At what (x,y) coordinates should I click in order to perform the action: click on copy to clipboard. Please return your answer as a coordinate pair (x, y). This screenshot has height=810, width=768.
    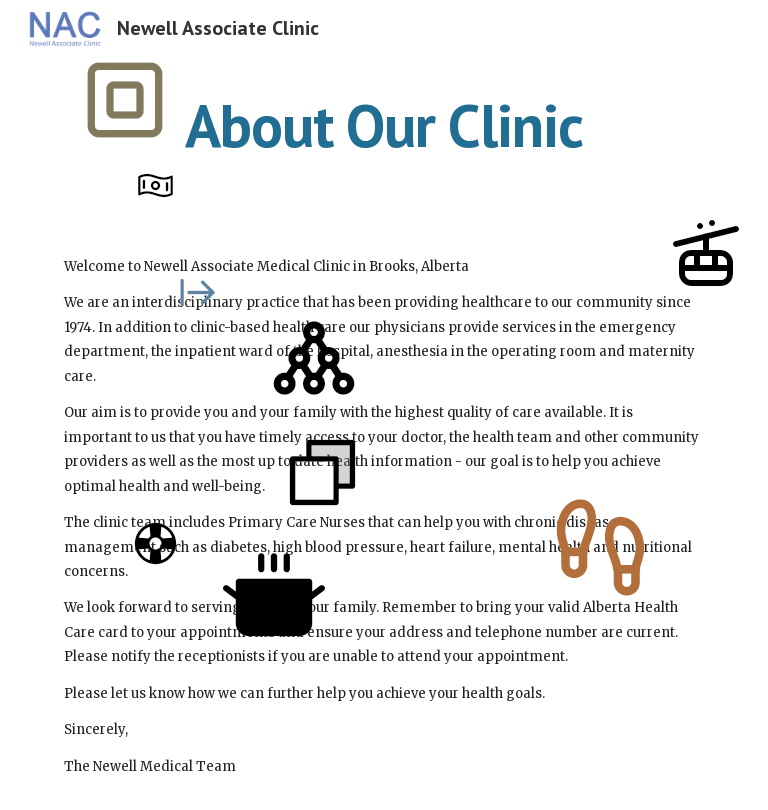
    Looking at the image, I should click on (322, 472).